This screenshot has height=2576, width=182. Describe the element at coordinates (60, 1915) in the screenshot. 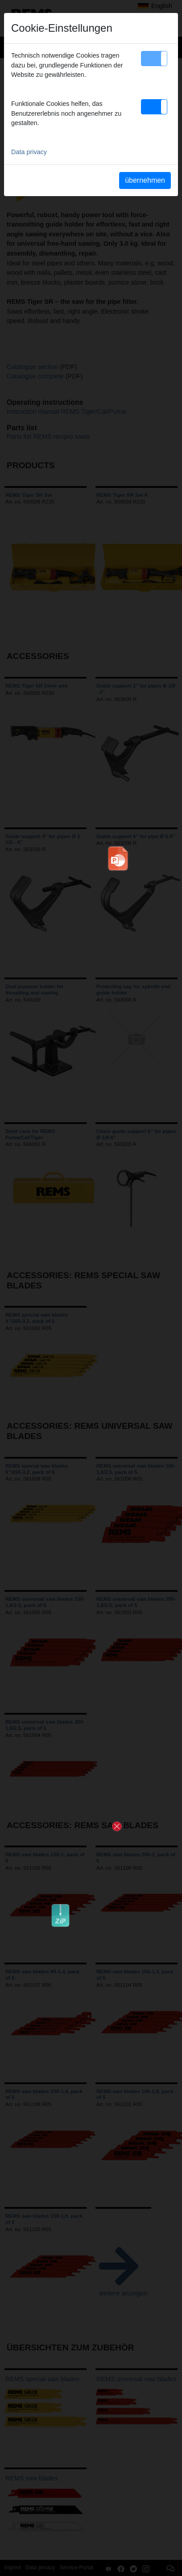

I see `open or extract a compressed zip file` at that location.